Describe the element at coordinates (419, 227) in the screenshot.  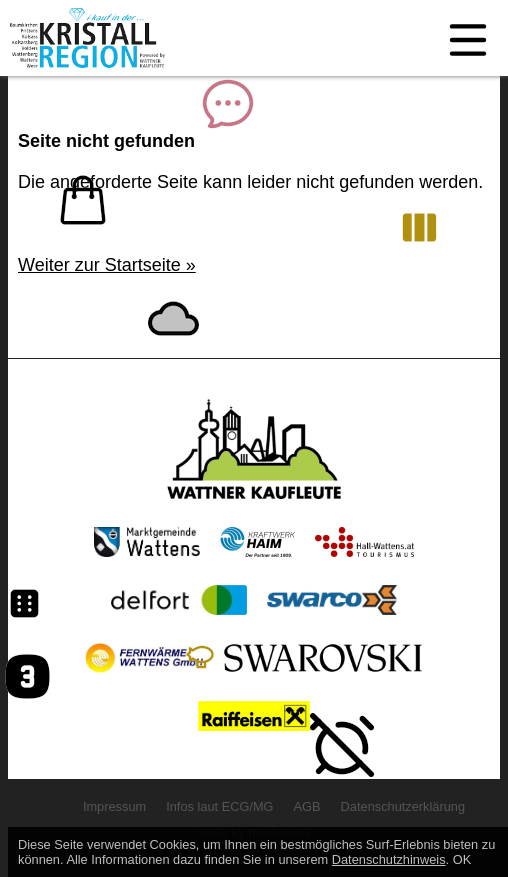
I see `switch to column view layout` at that location.